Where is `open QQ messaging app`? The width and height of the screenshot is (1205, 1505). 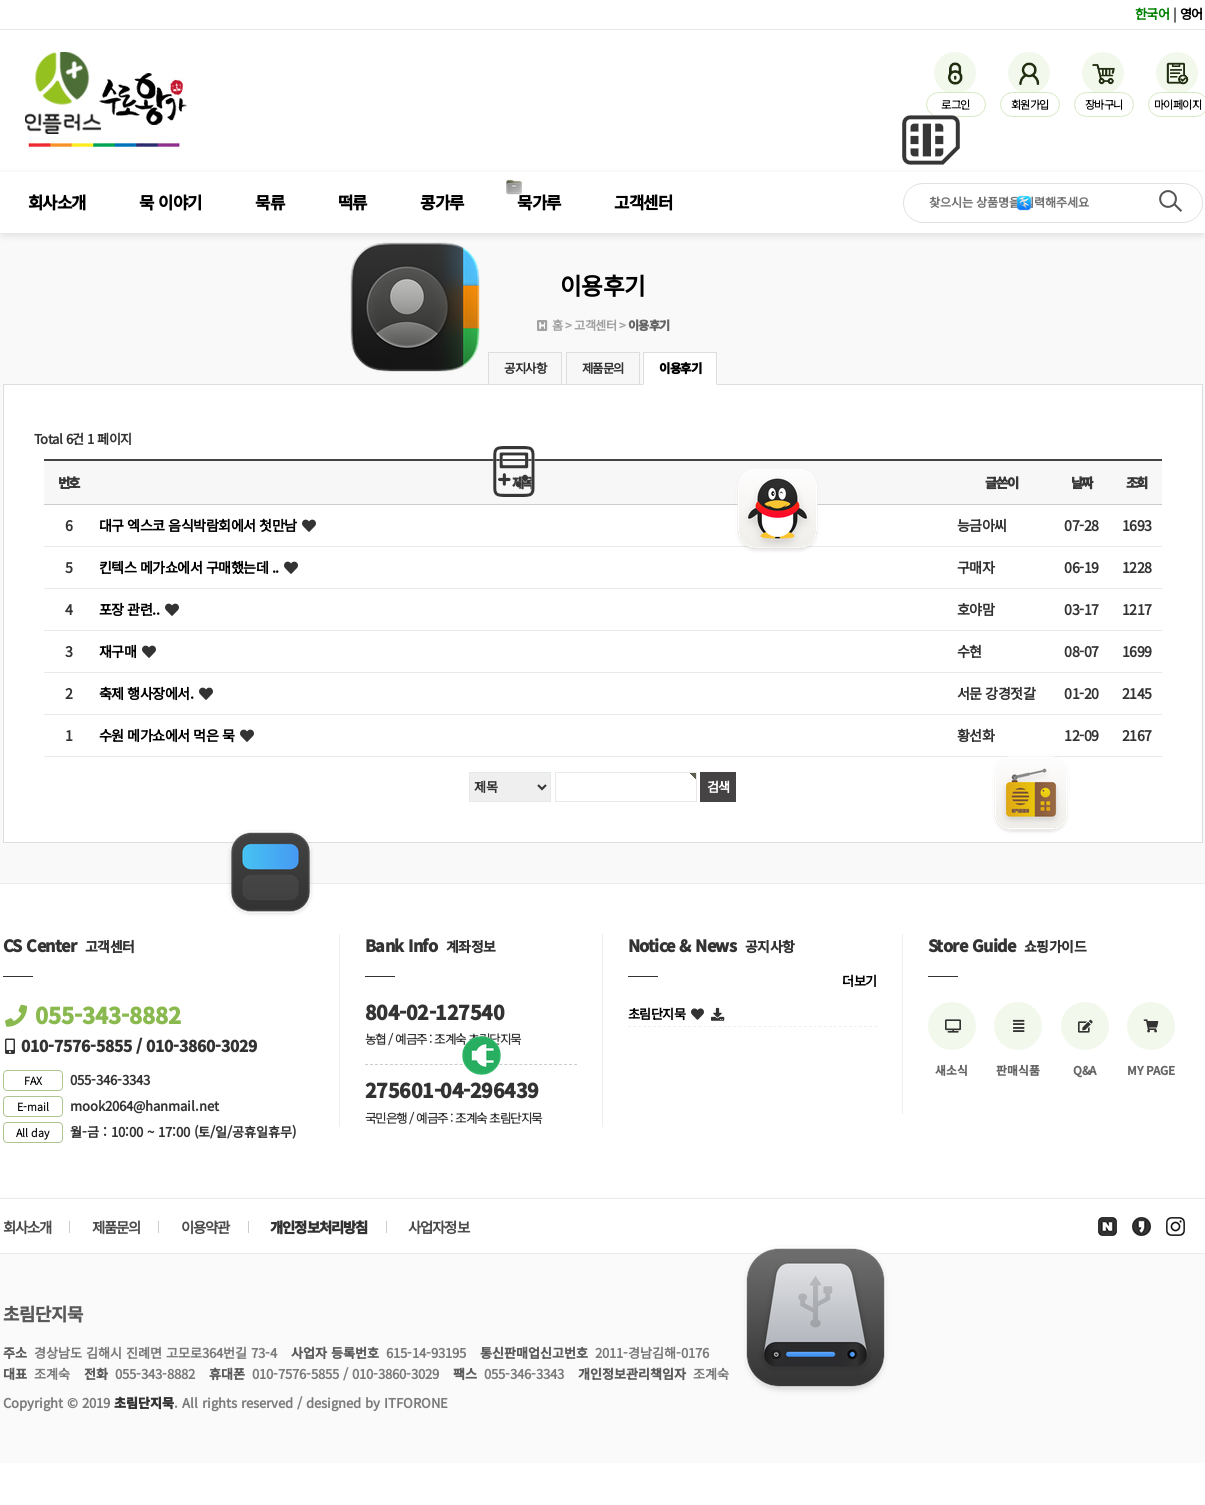
open QQ messaging app is located at coordinates (777, 508).